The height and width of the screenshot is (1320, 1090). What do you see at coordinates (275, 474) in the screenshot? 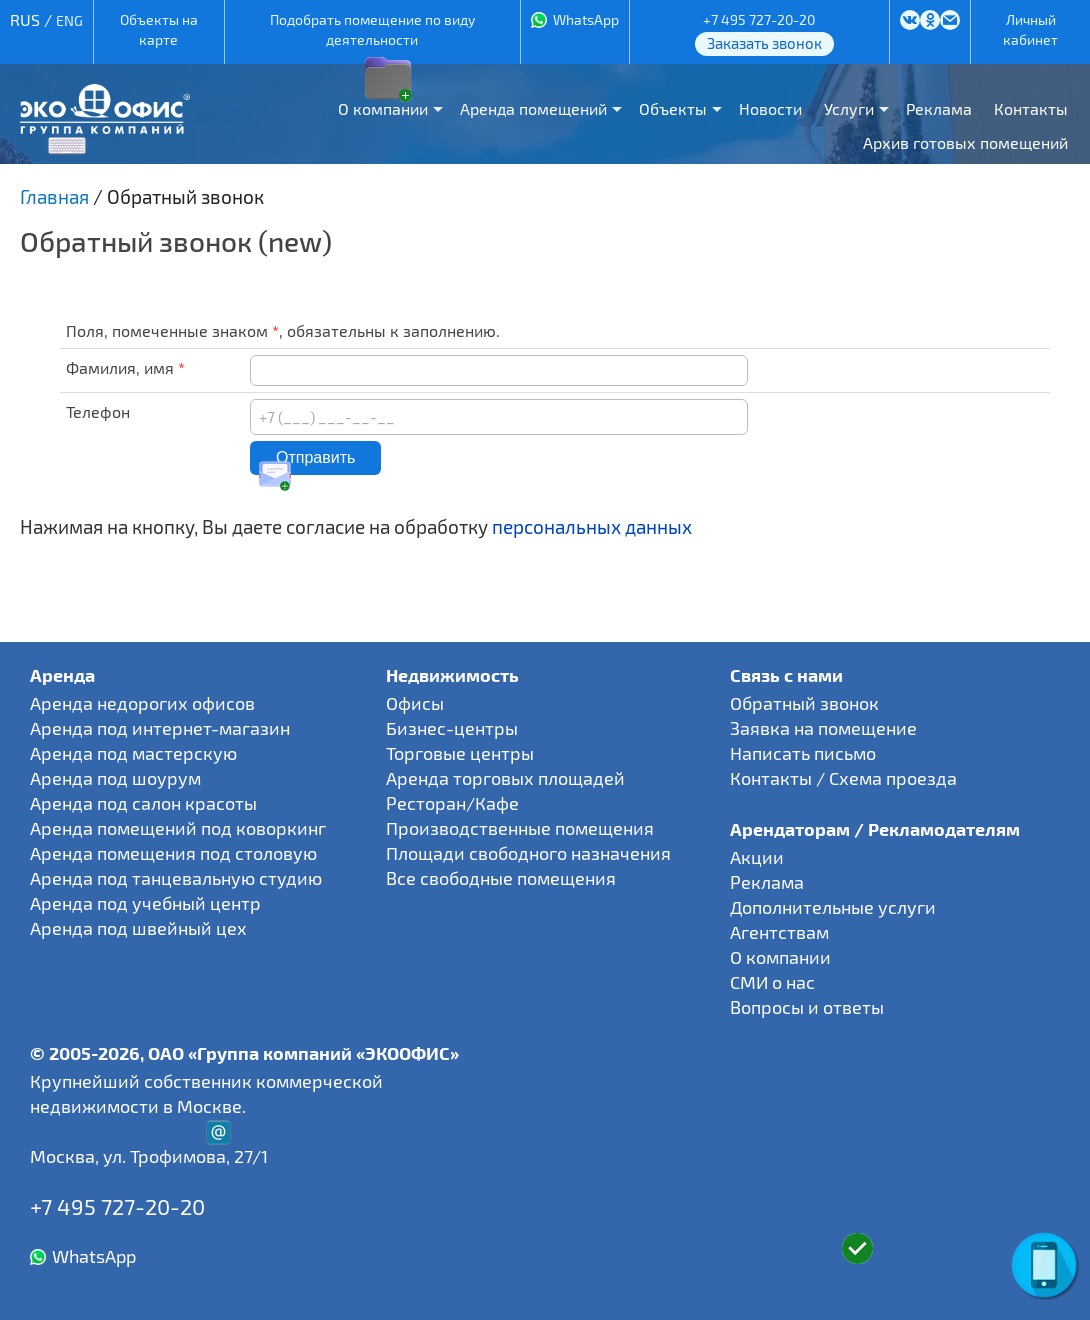
I see `compose a new email message` at bounding box center [275, 474].